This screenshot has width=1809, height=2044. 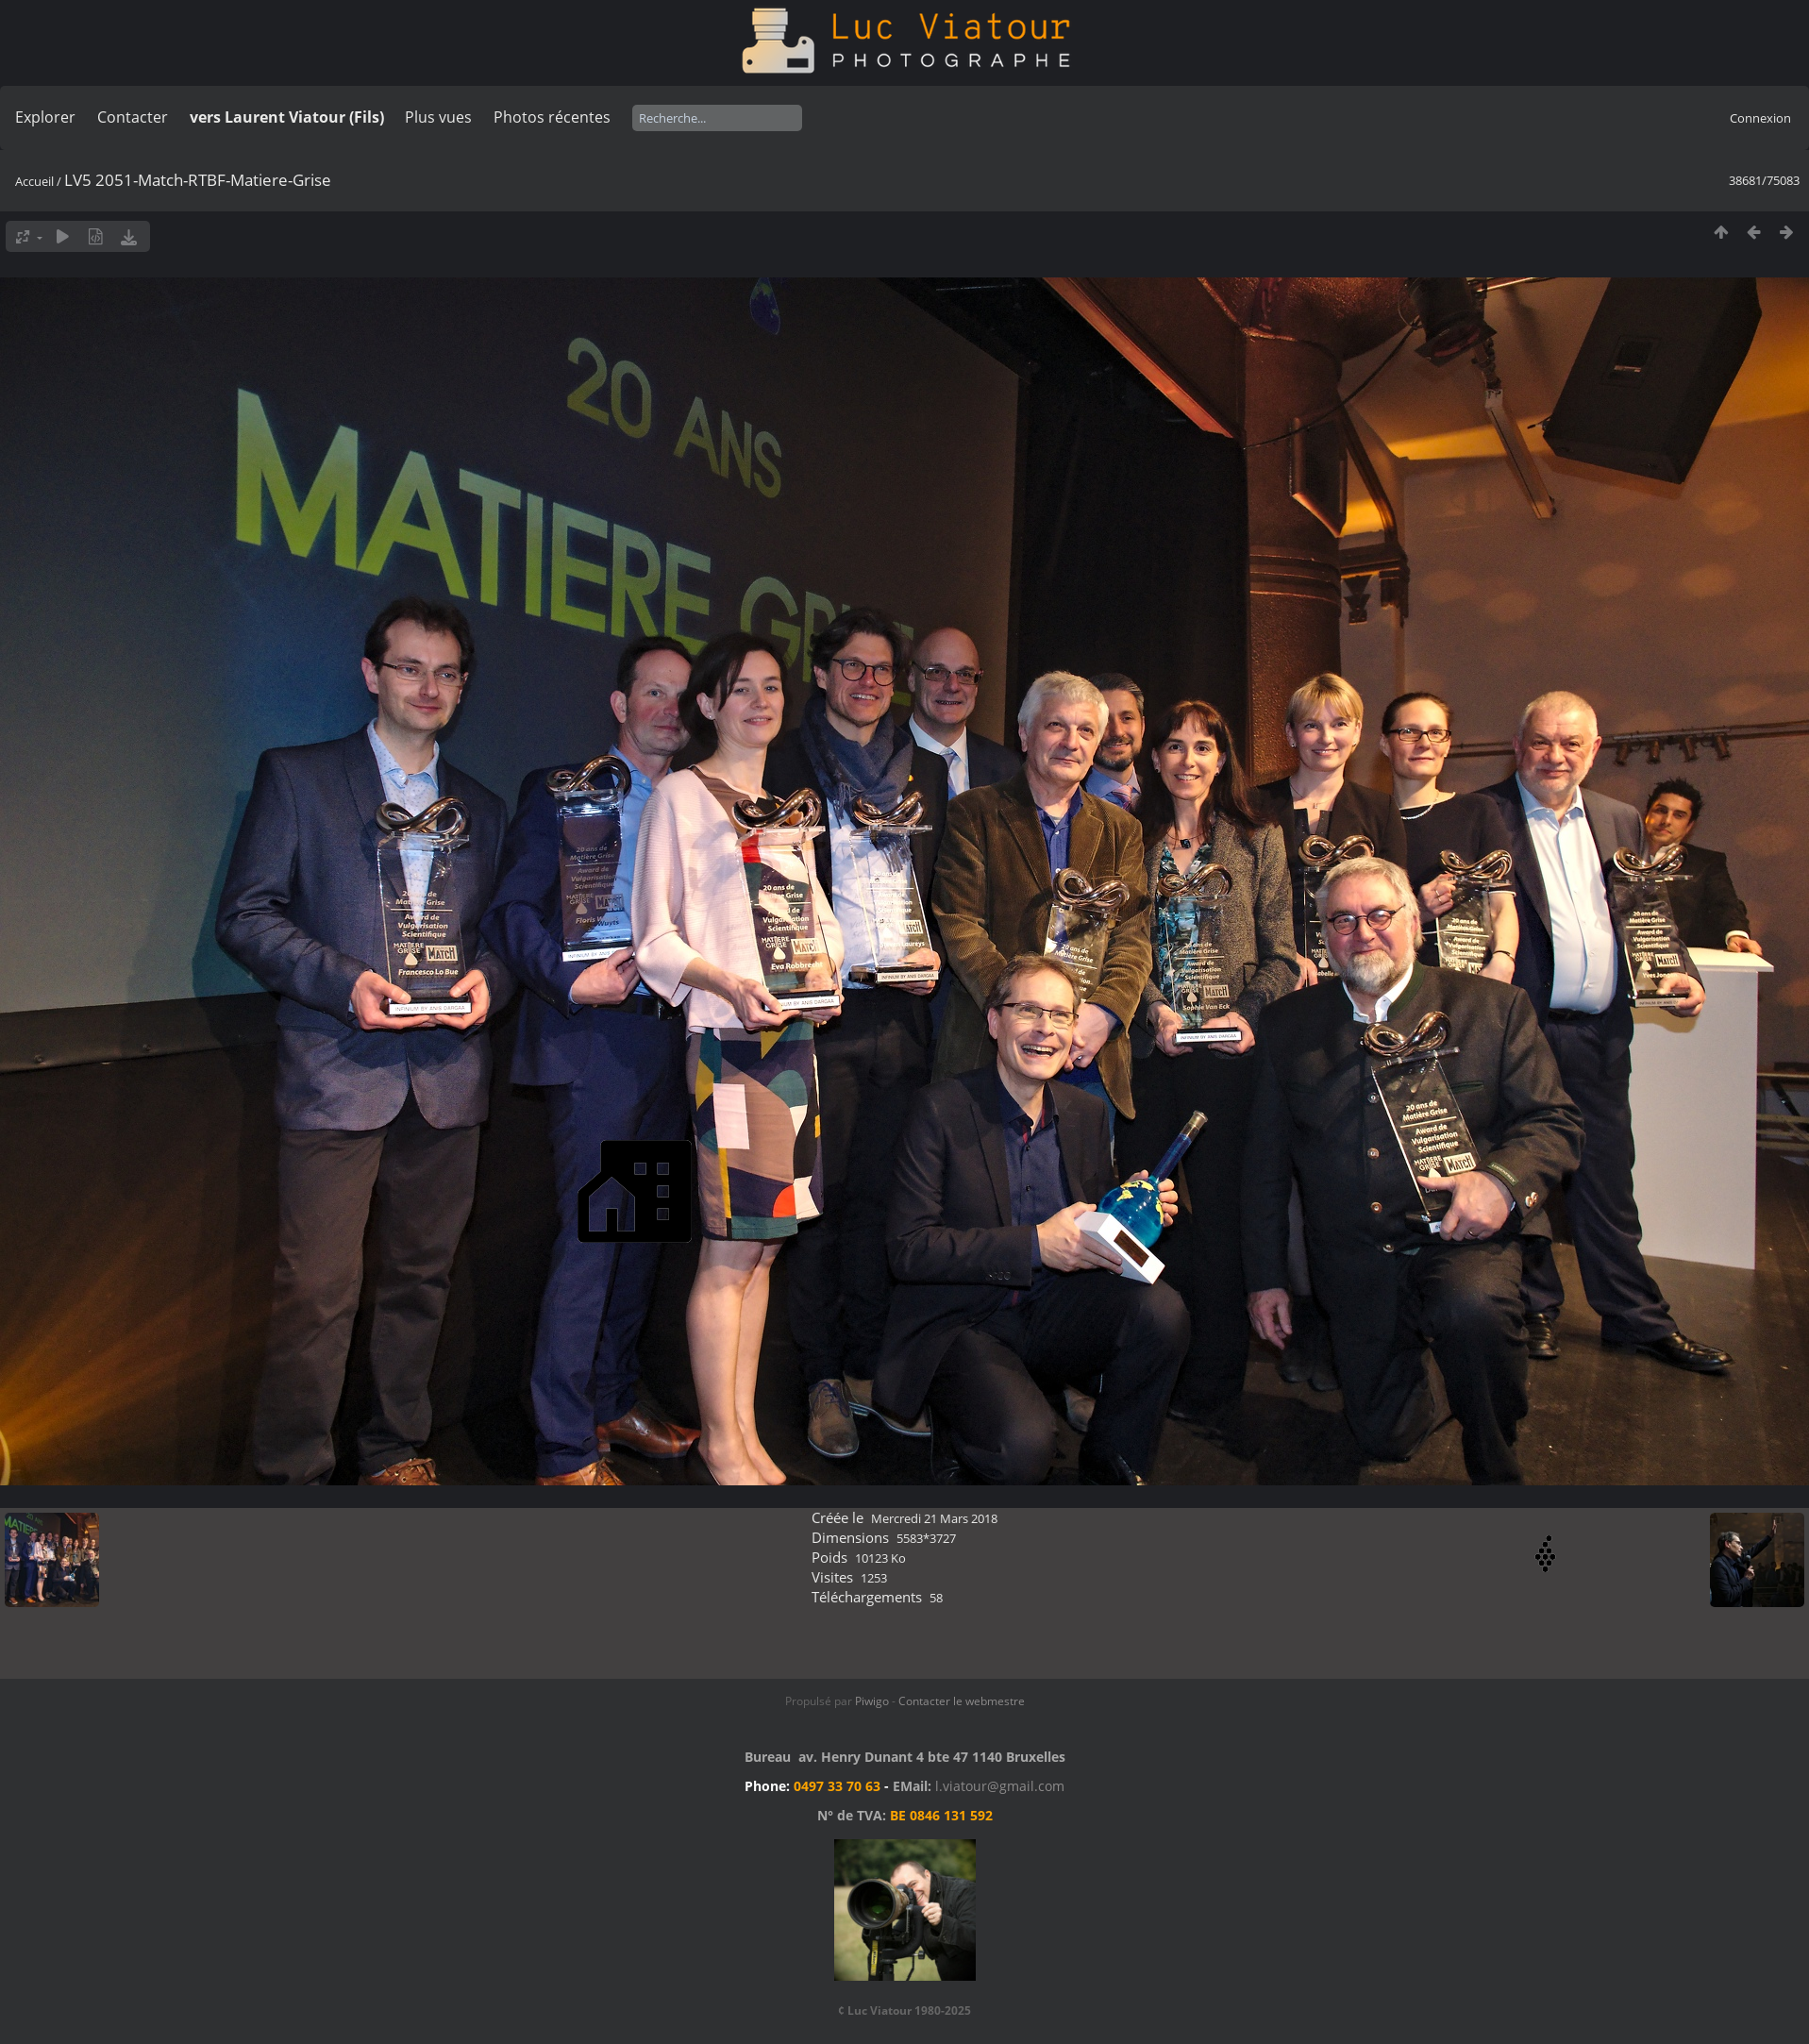 I want to click on open the Vivino wine app, so click(x=1545, y=1553).